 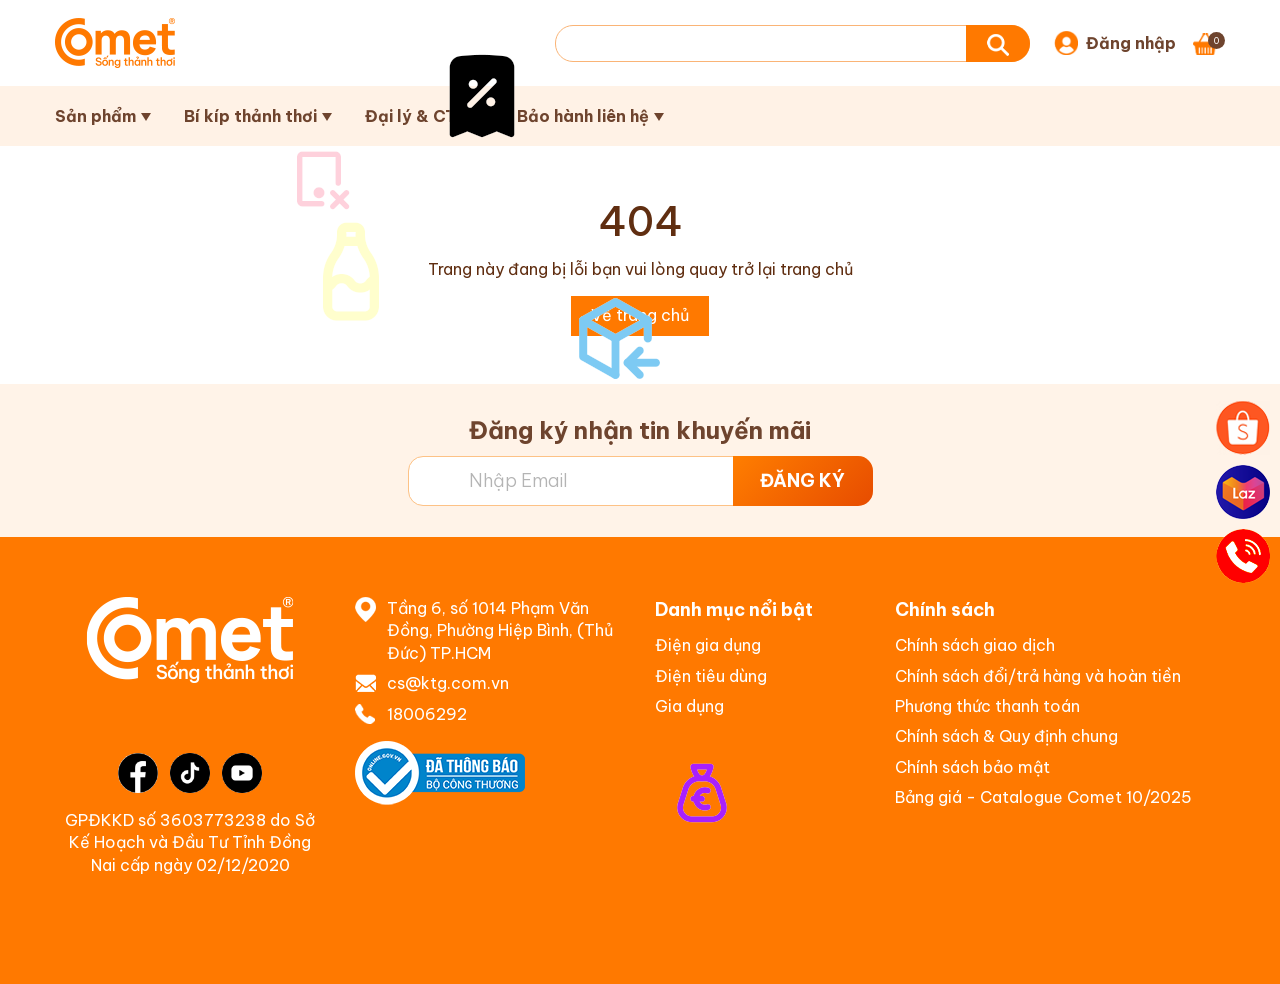 What do you see at coordinates (319, 179) in the screenshot?
I see `disconnect or remove tablet device` at bounding box center [319, 179].